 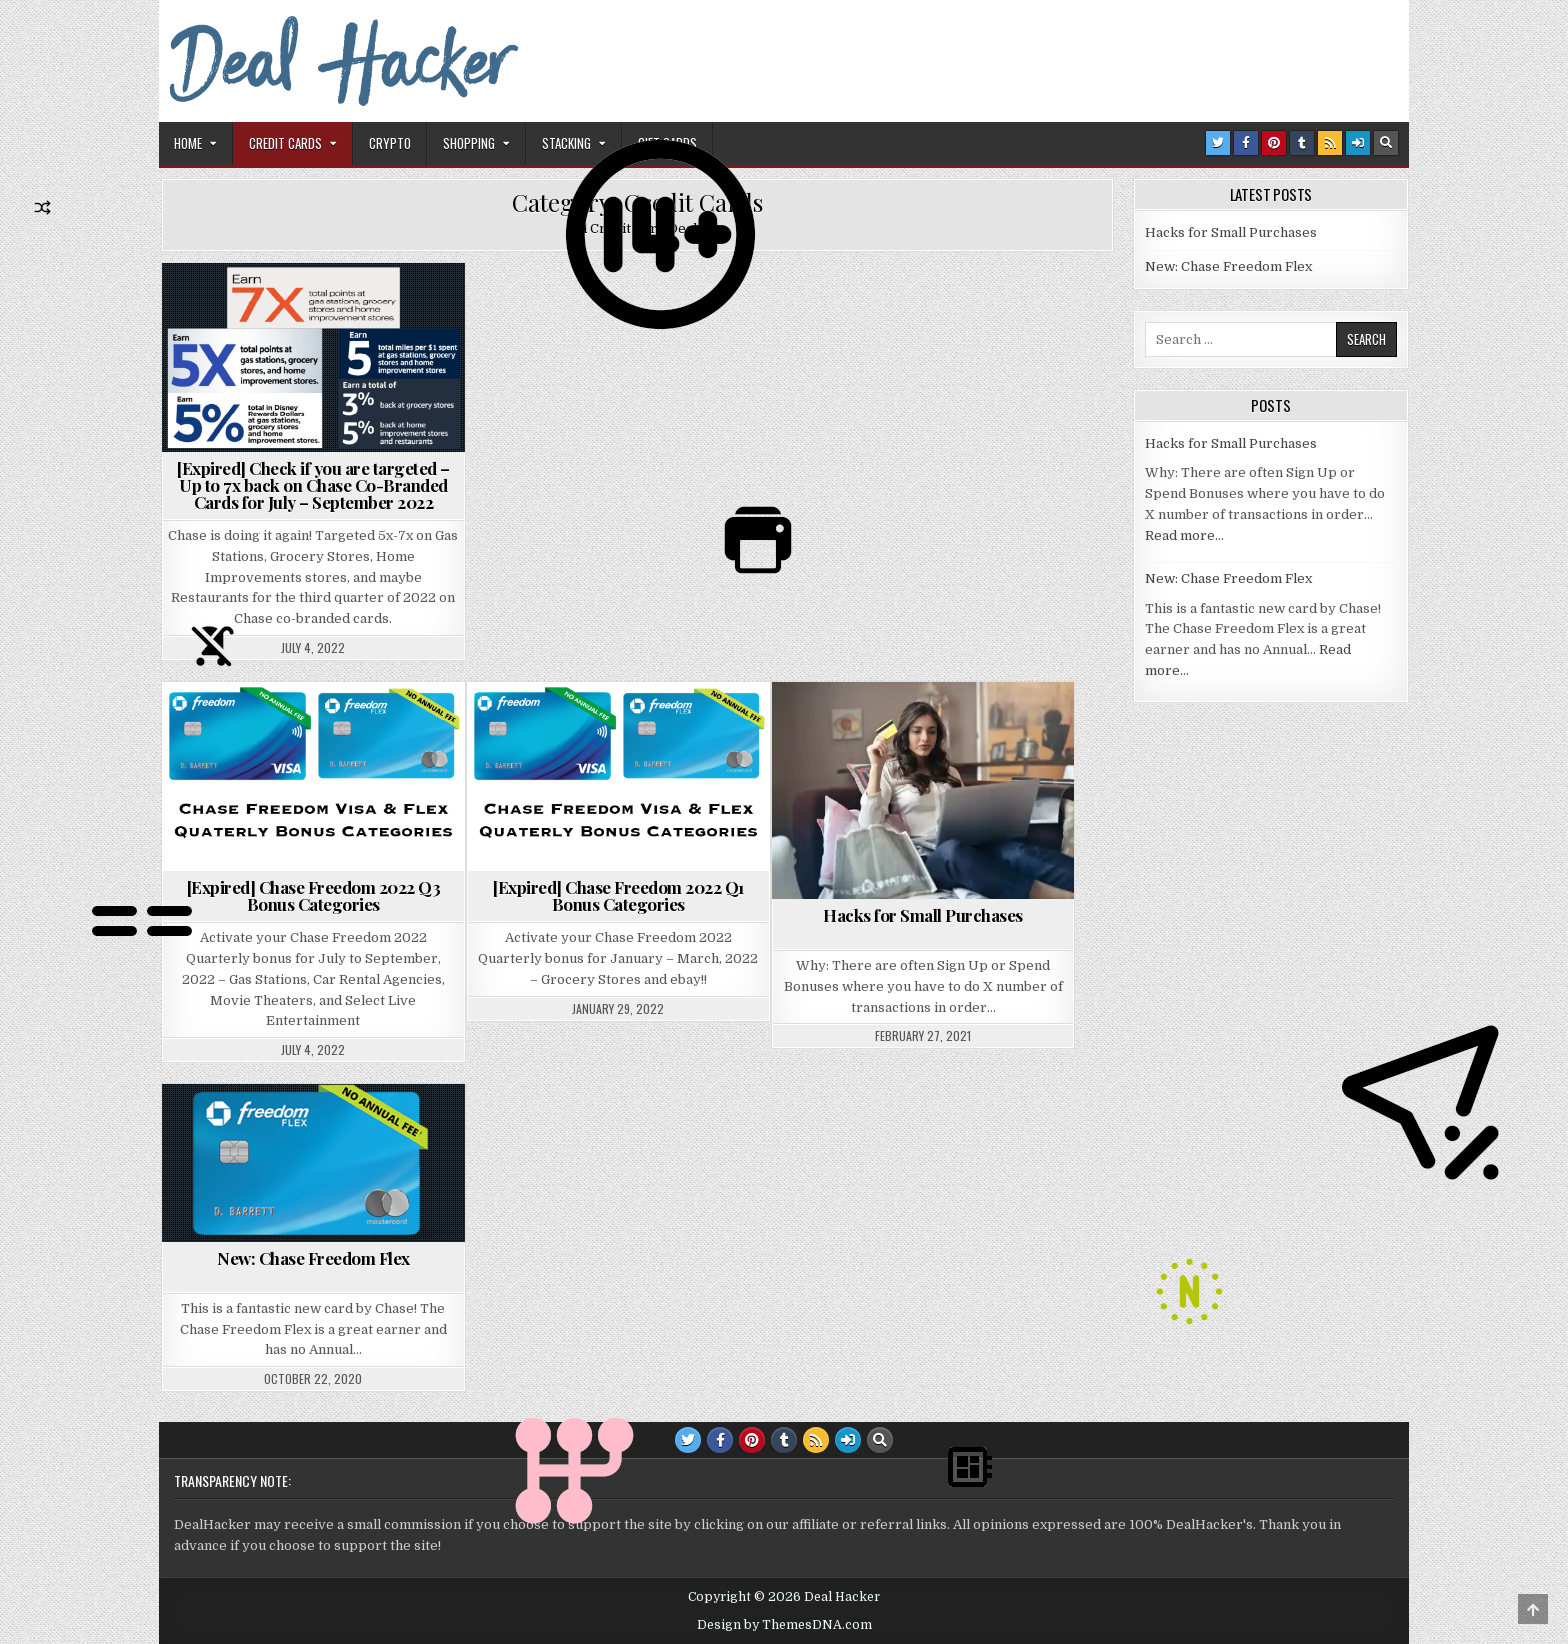 What do you see at coordinates (970, 1467) in the screenshot?
I see `access developer or hardware settings` at bounding box center [970, 1467].